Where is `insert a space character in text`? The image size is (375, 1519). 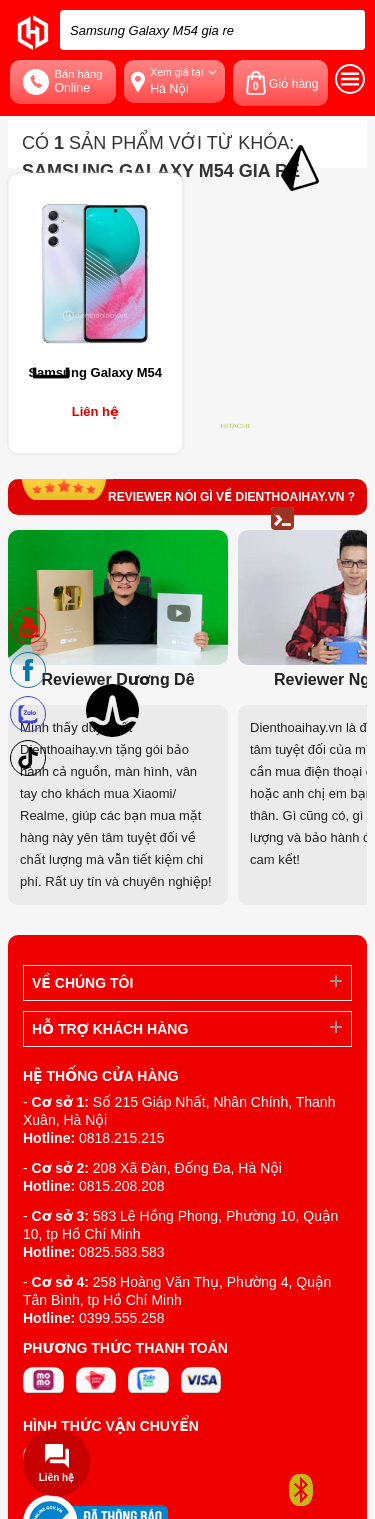
insert a space character in text is located at coordinates (51, 373).